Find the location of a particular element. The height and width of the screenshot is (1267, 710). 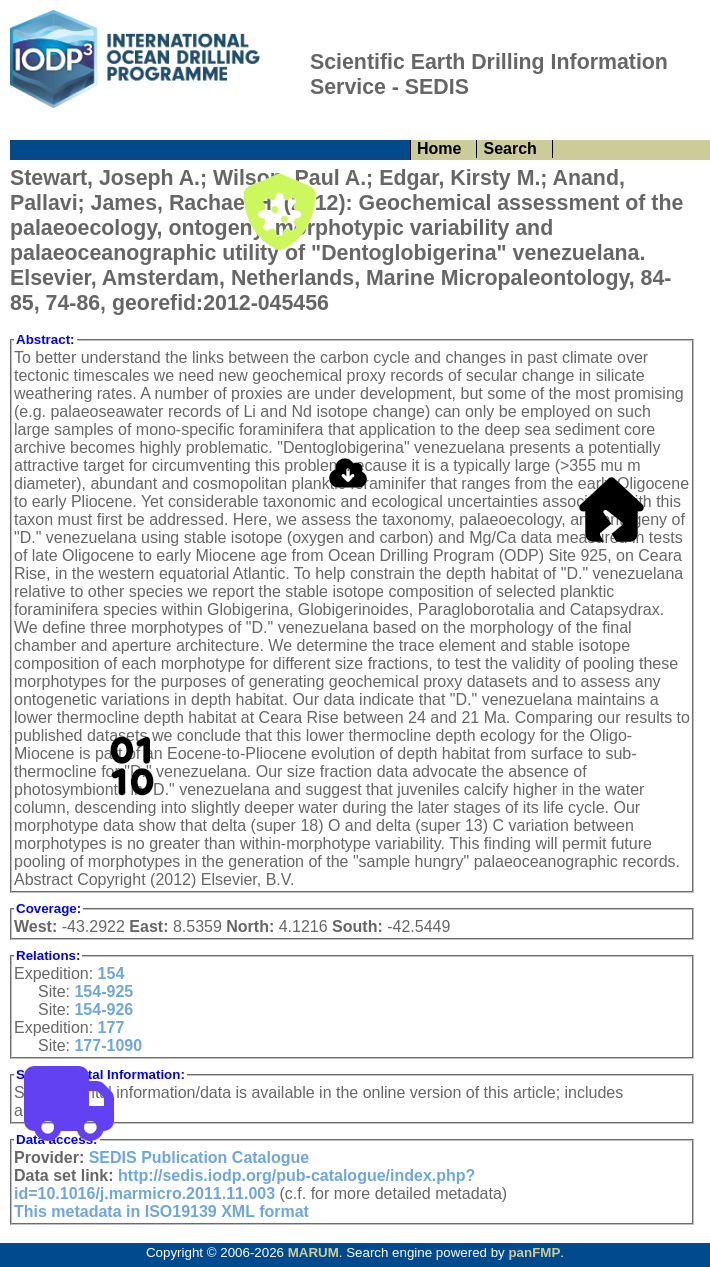

virus protection or antivirus security status is located at coordinates (282, 212).